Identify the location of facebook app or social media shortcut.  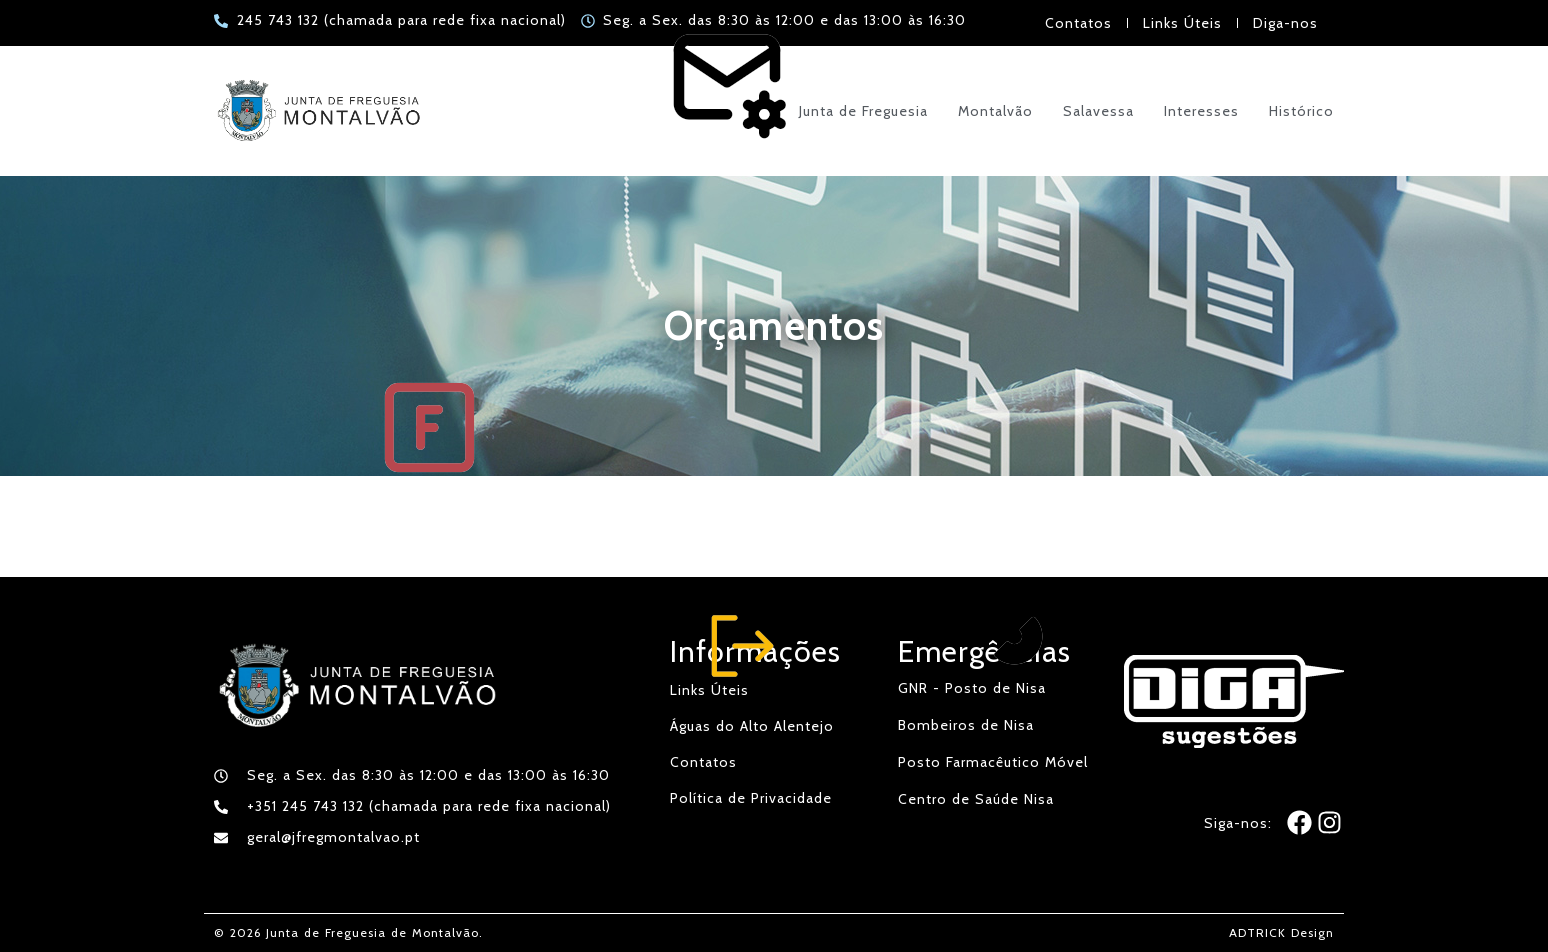
(429, 427).